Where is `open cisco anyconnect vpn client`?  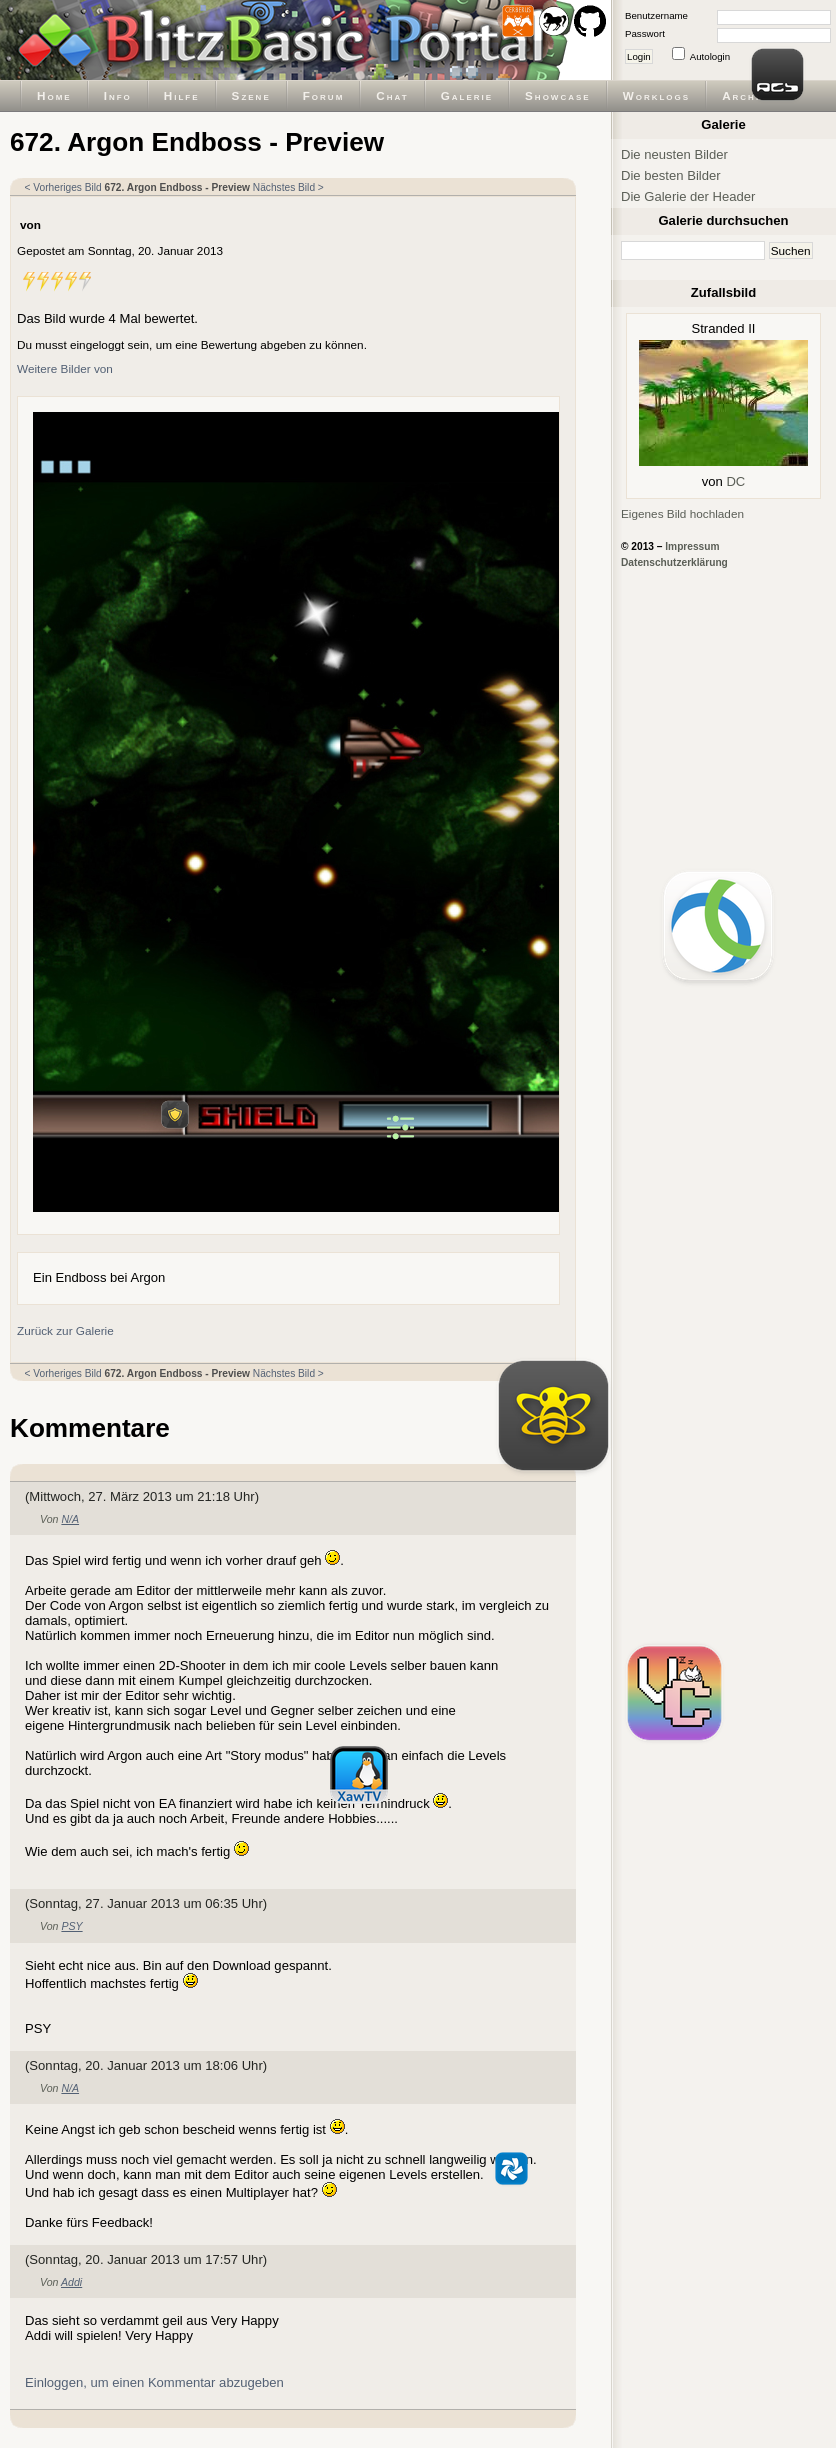
open cisco anyconnect vpn client is located at coordinates (718, 926).